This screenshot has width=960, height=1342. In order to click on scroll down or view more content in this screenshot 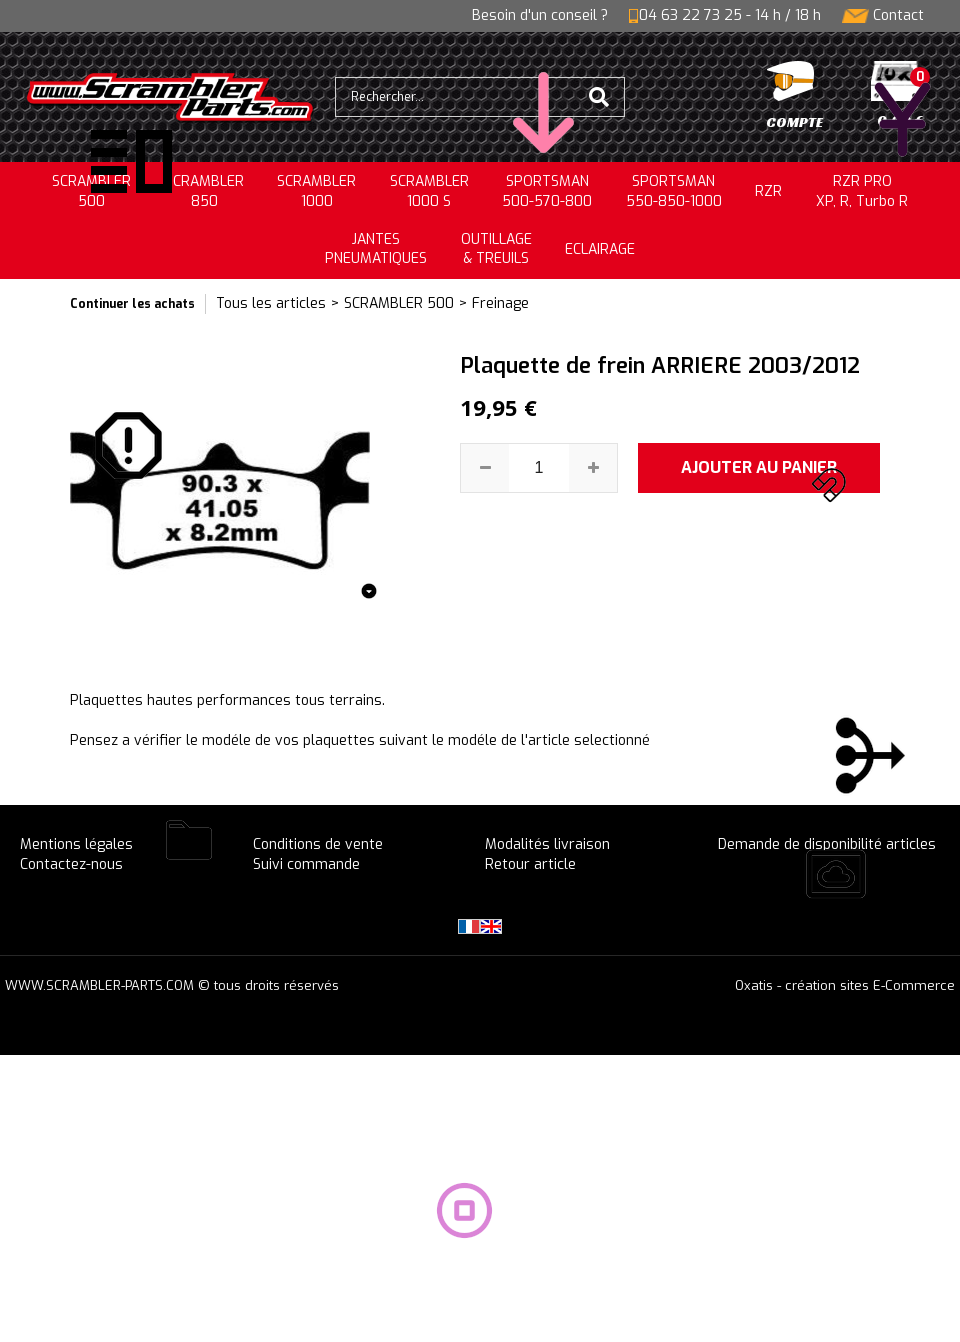, I will do `click(543, 112)`.